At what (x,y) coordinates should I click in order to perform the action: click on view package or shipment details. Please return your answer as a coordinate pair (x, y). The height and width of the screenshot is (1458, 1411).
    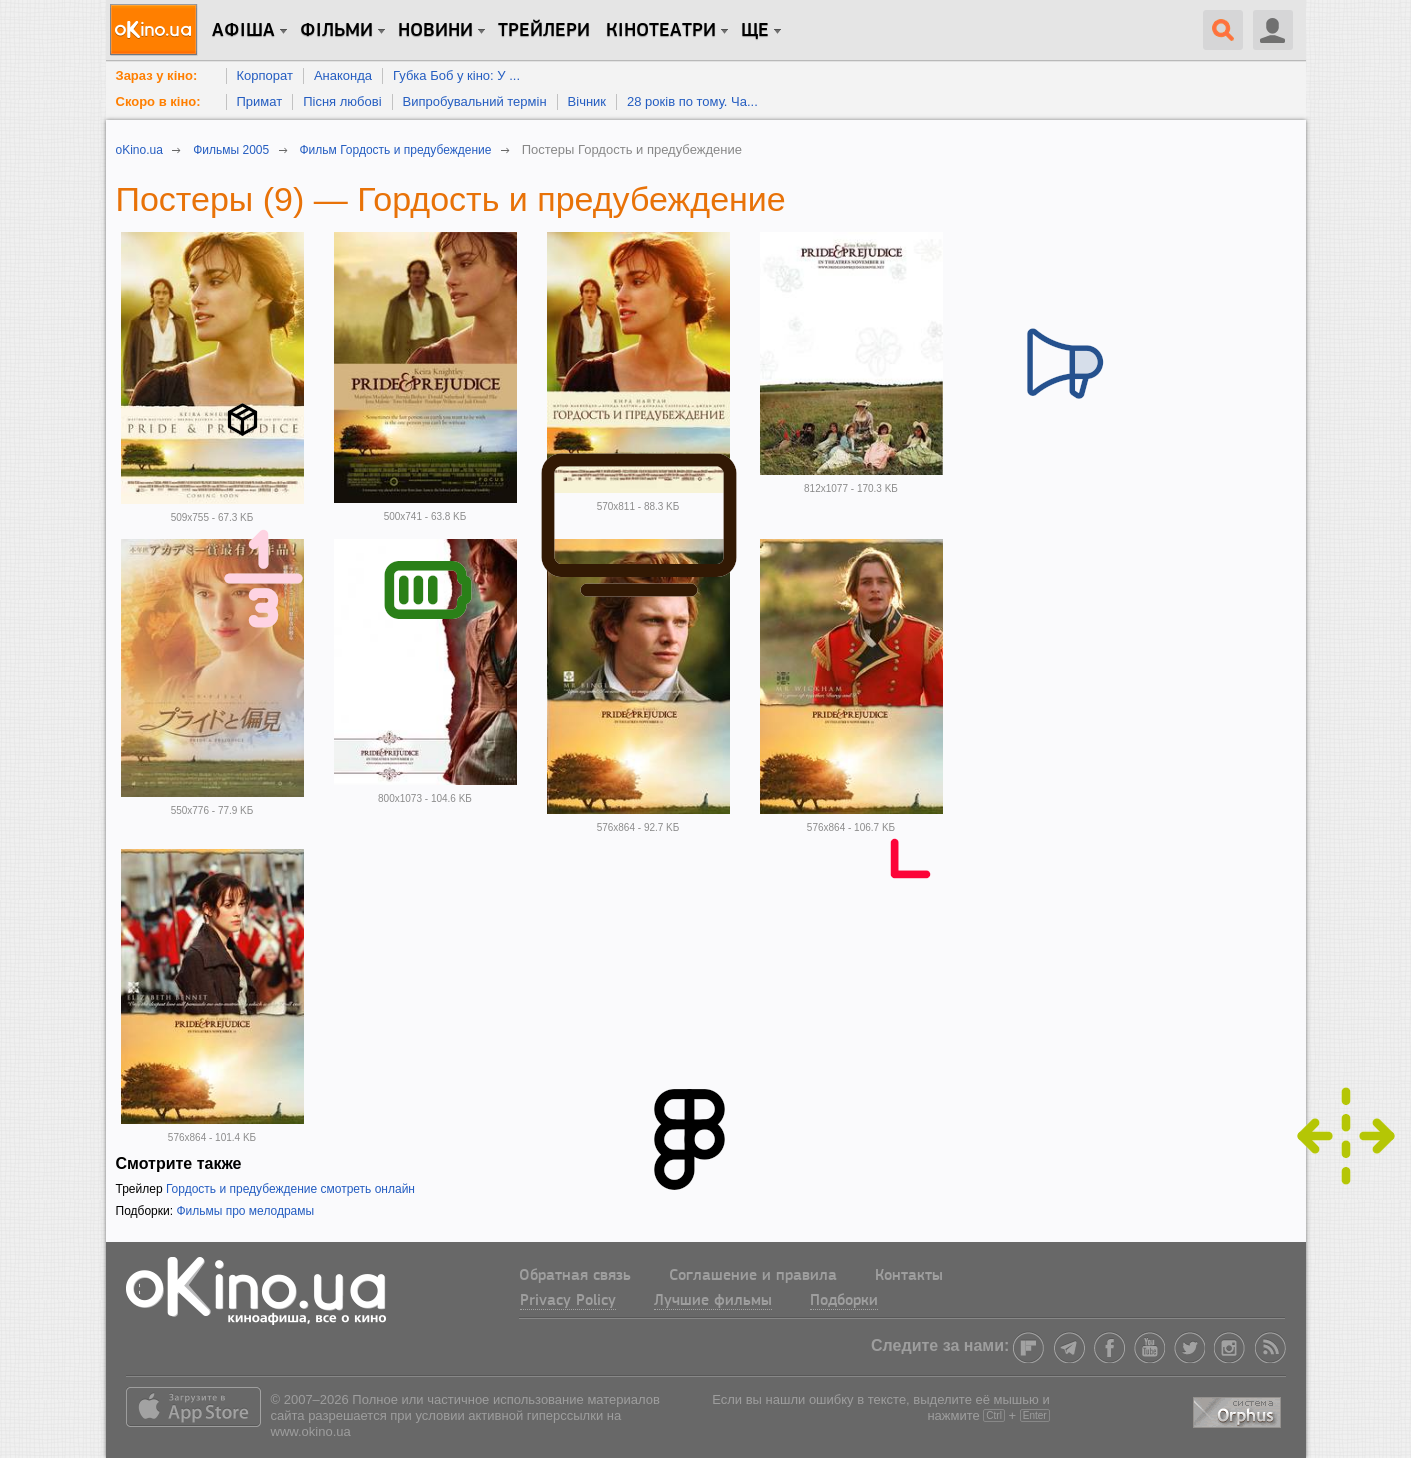
    Looking at the image, I should click on (242, 419).